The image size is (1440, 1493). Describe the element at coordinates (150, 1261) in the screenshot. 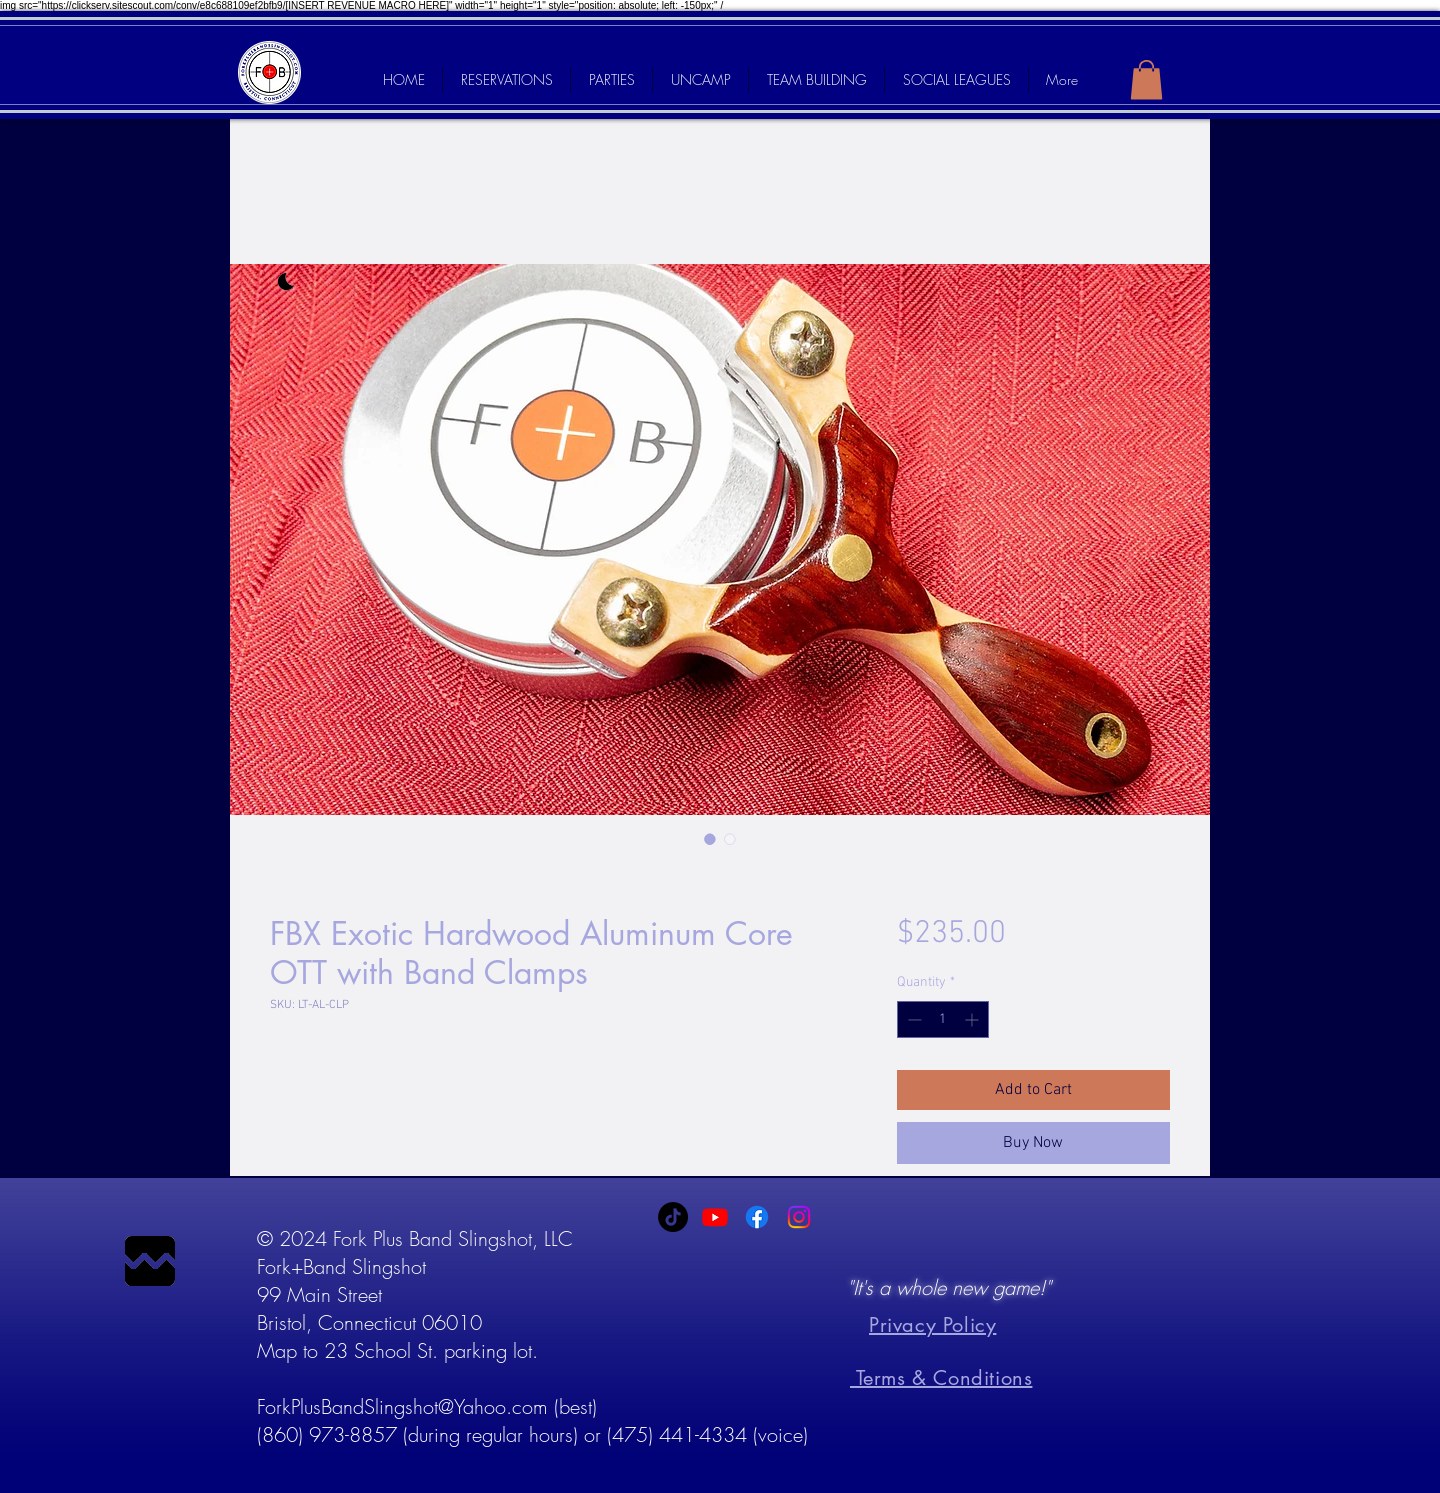

I see `indicates an image failed to load` at that location.